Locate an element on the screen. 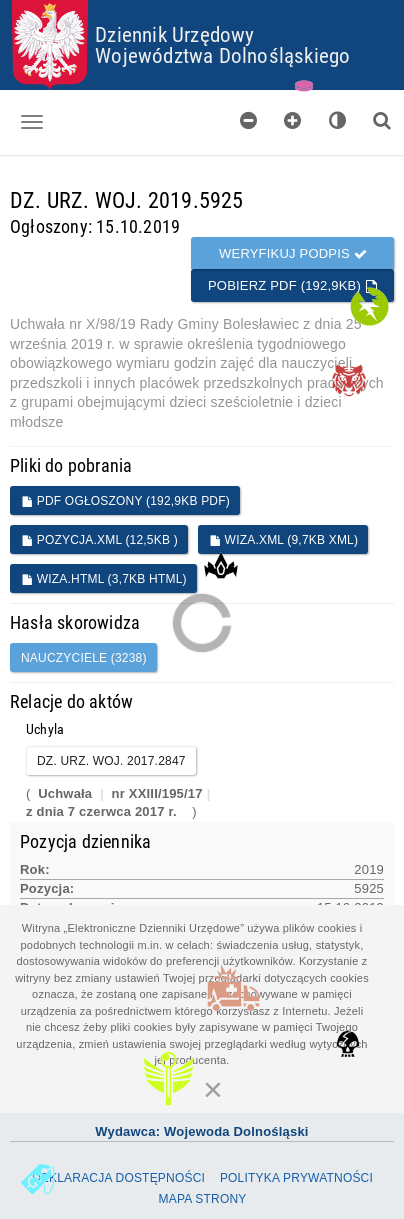 This screenshot has height=1219, width=404. indicates corrupted or damaged disc media is located at coordinates (369, 306).